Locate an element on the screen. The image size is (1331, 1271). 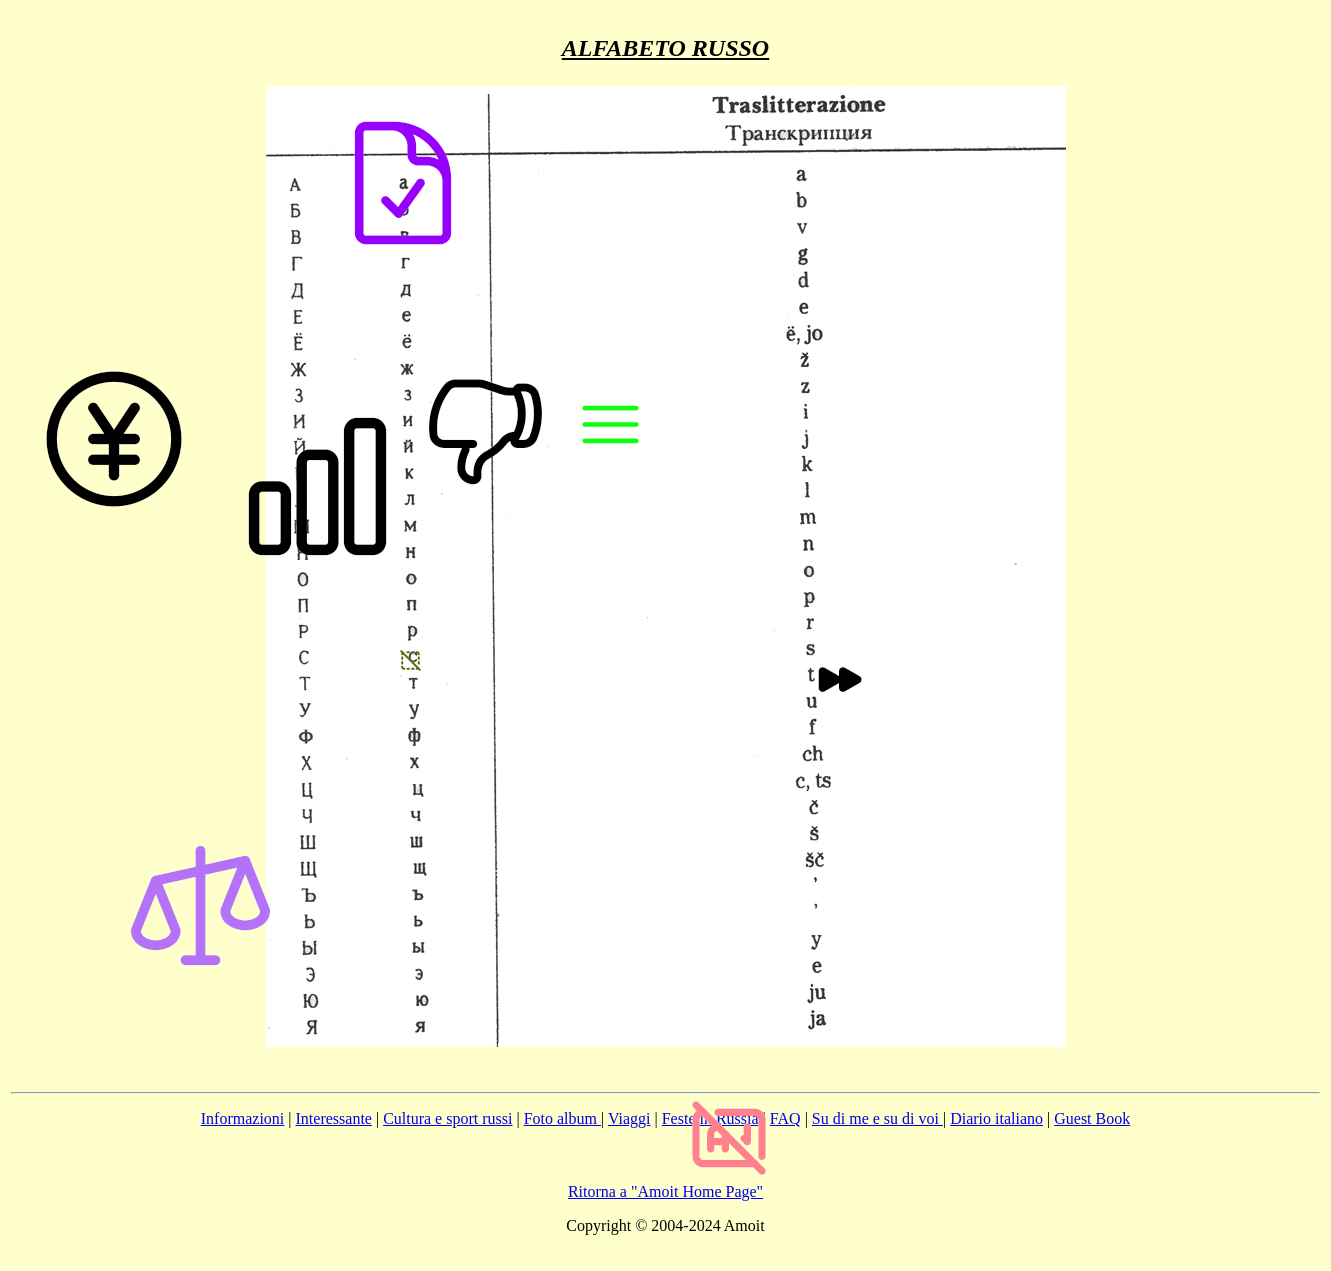
document successfully verified or approved is located at coordinates (403, 183).